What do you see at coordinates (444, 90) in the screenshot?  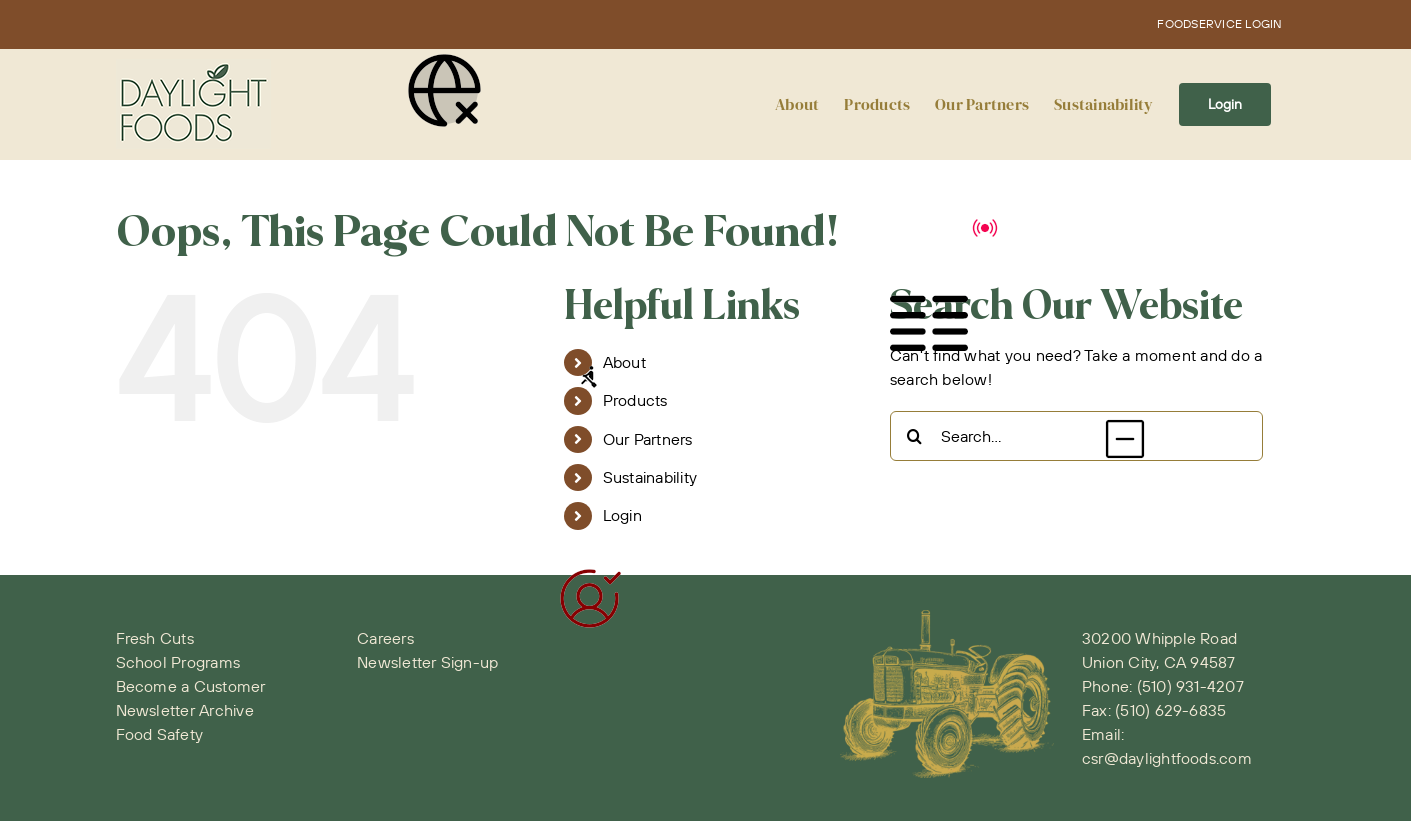 I see `no internet connection` at bounding box center [444, 90].